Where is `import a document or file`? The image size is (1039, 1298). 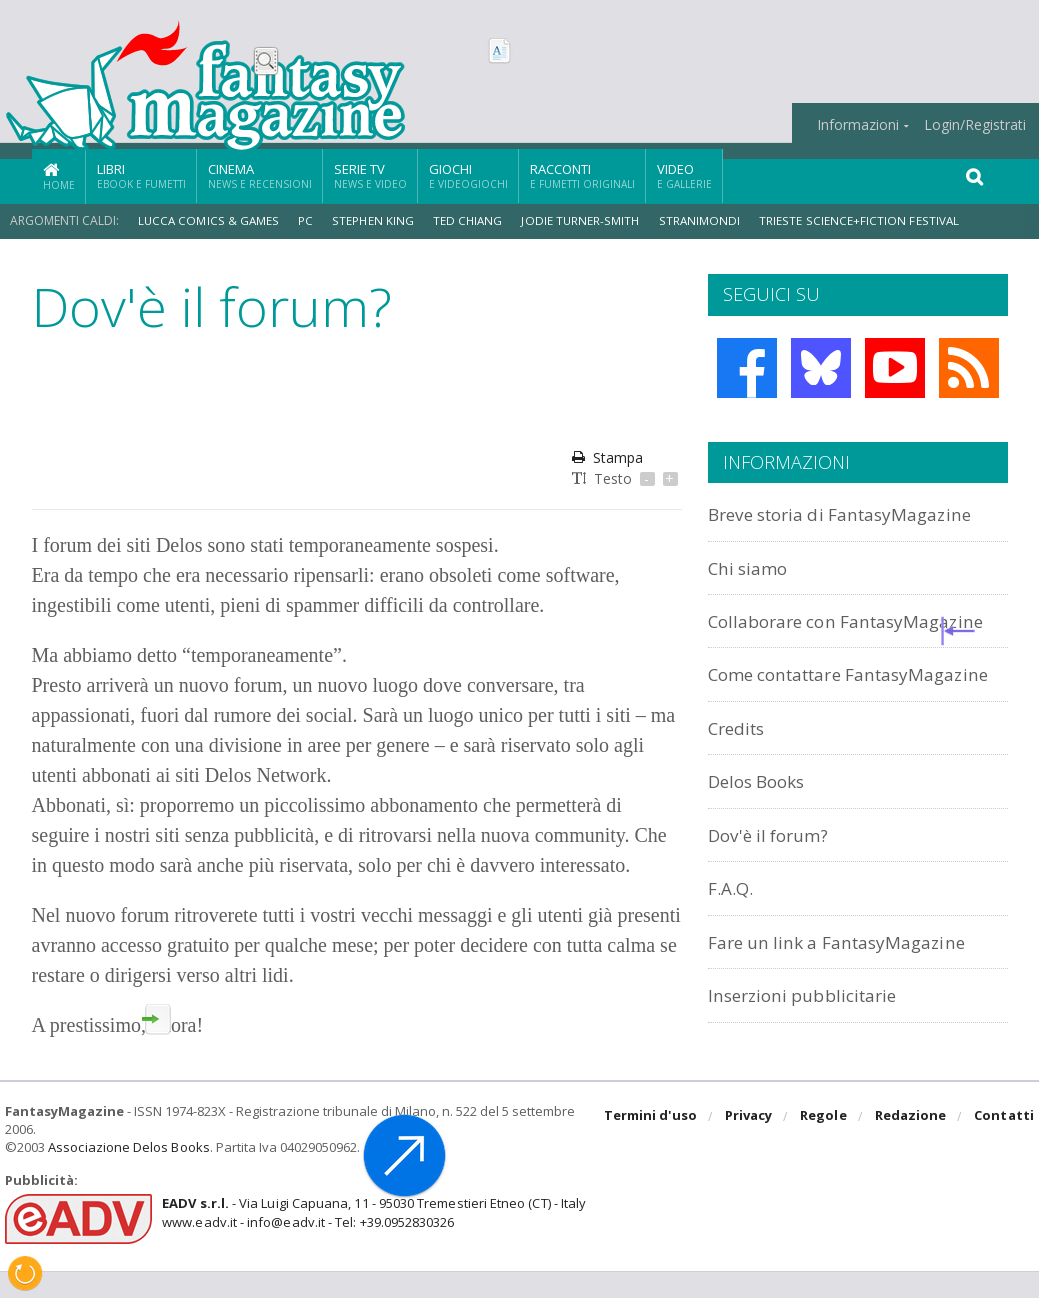
import a document or file is located at coordinates (158, 1019).